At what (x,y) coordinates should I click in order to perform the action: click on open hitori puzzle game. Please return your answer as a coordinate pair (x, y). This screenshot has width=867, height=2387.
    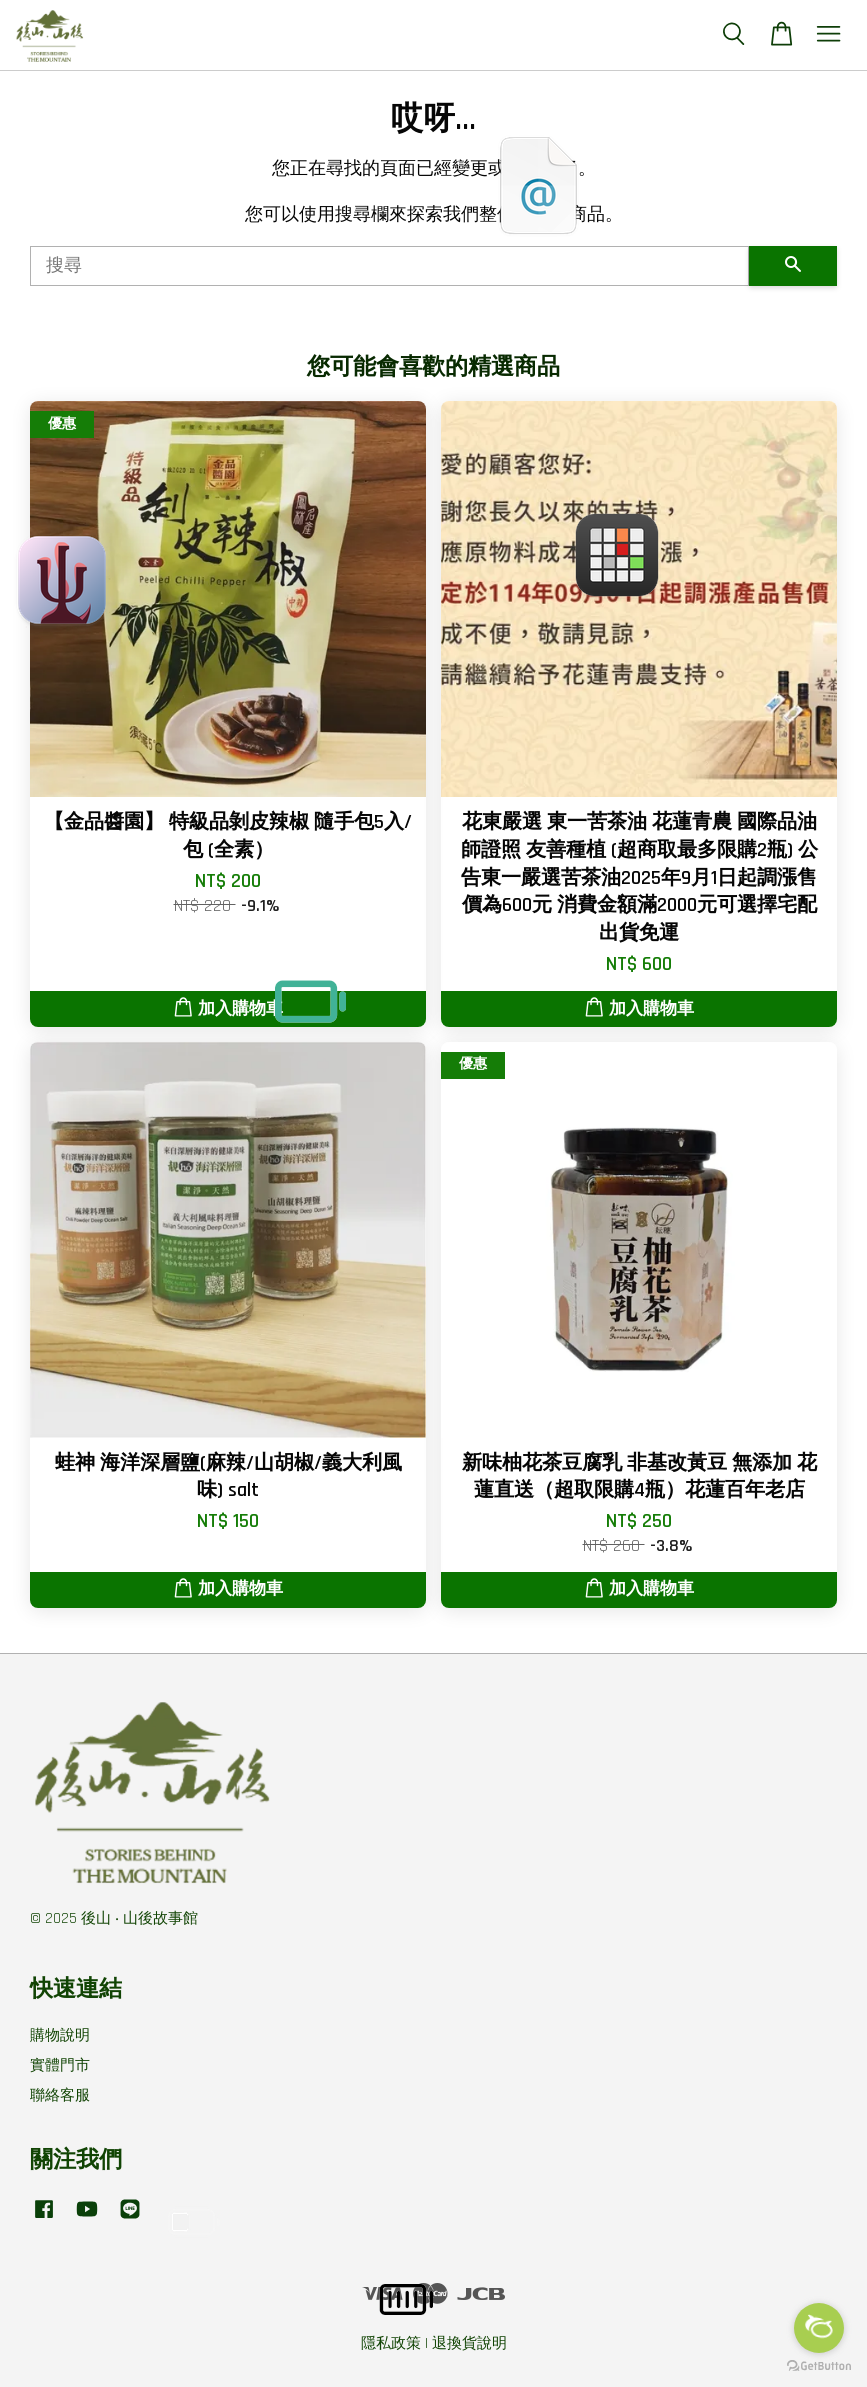
    Looking at the image, I should click on (617, 555).